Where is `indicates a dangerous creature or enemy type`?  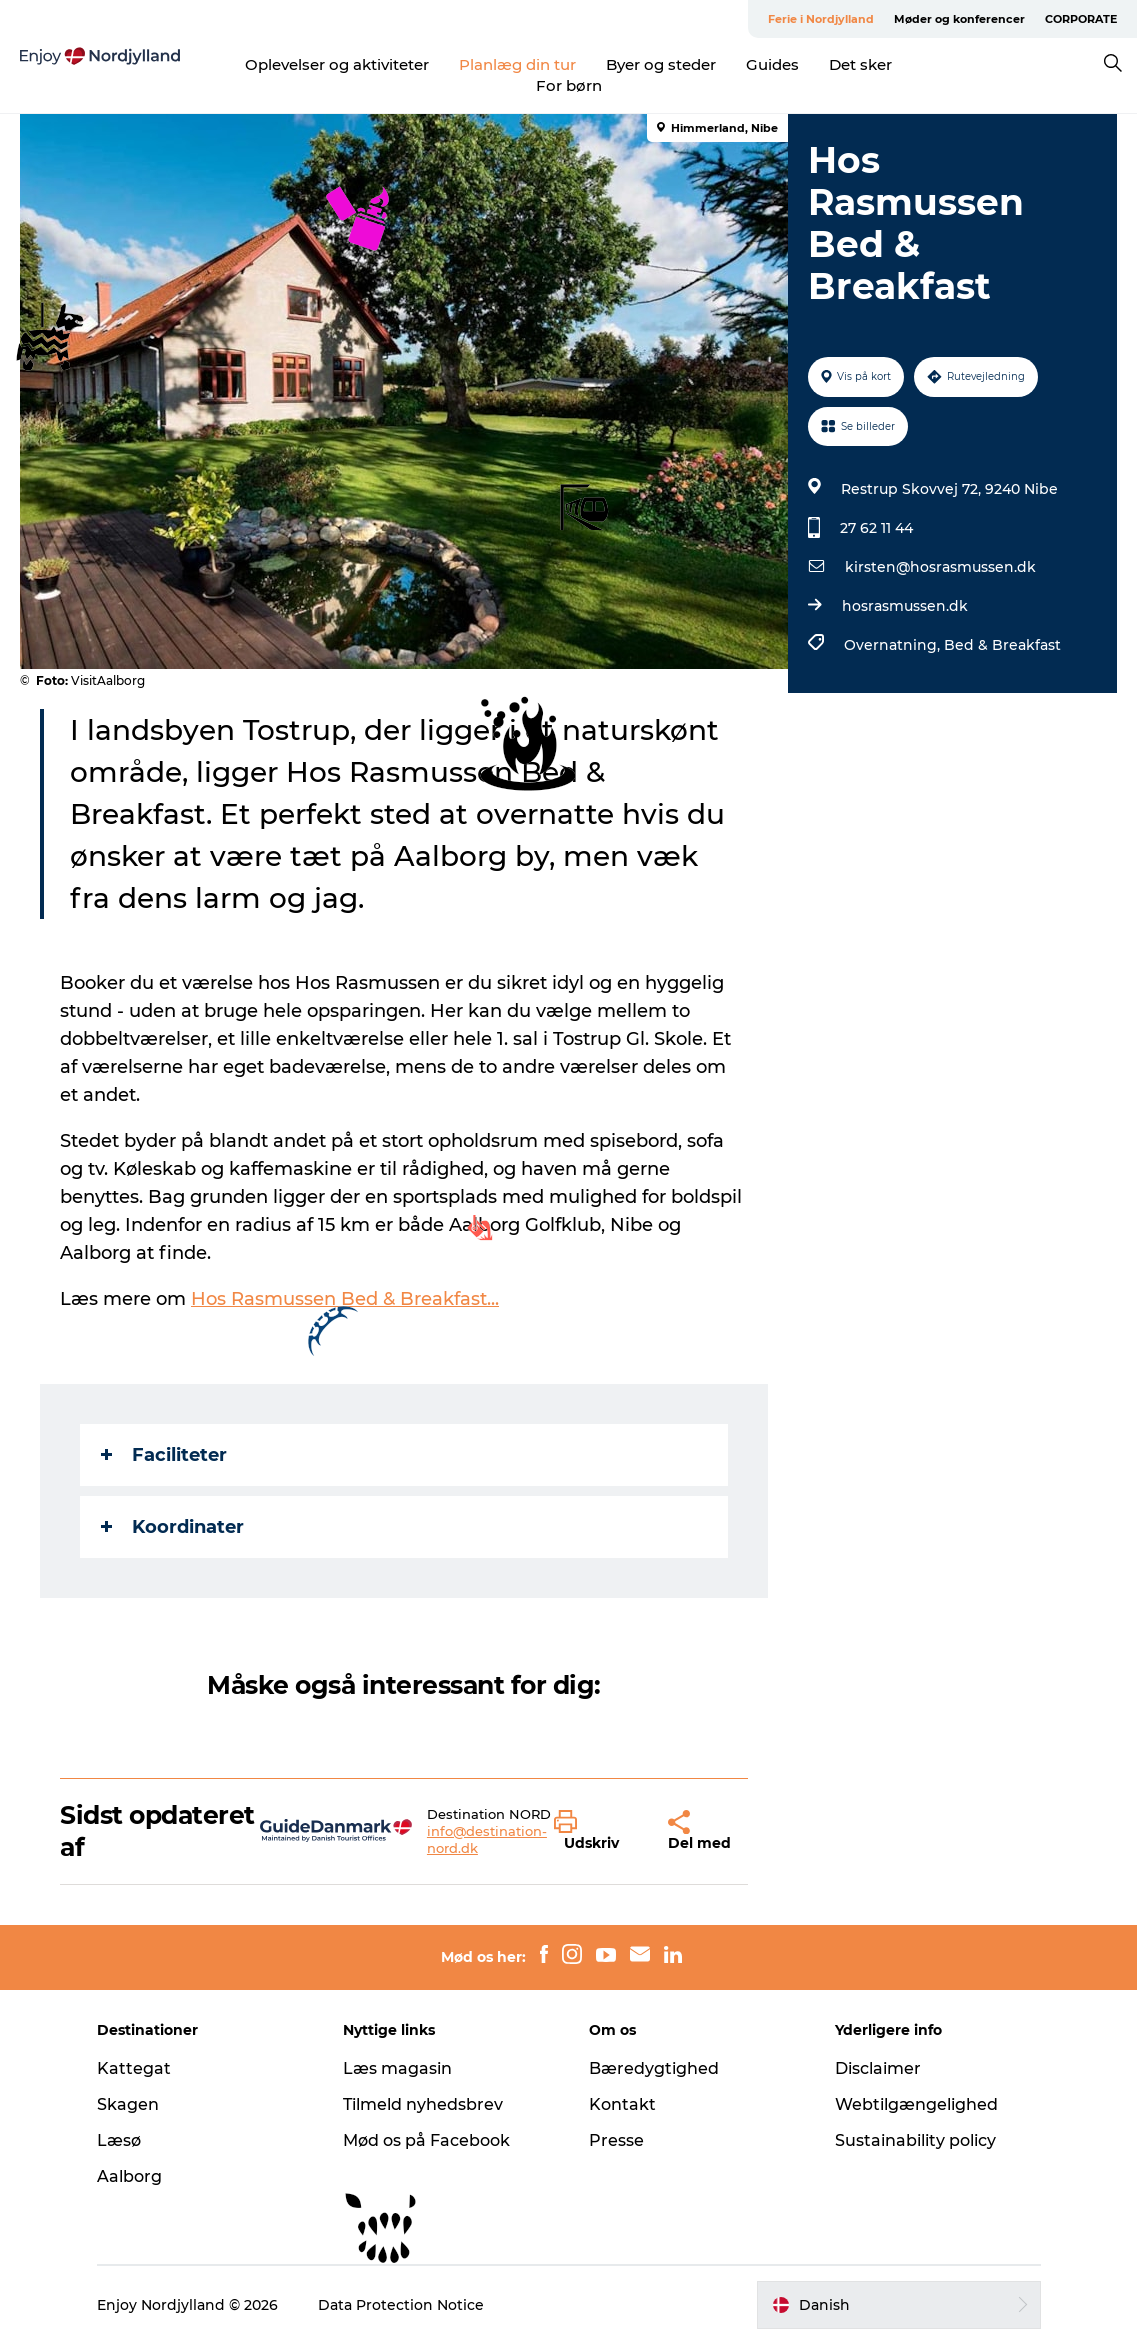
indicates a dangerous creature or enemy type is located at coordinates (380, 2226).